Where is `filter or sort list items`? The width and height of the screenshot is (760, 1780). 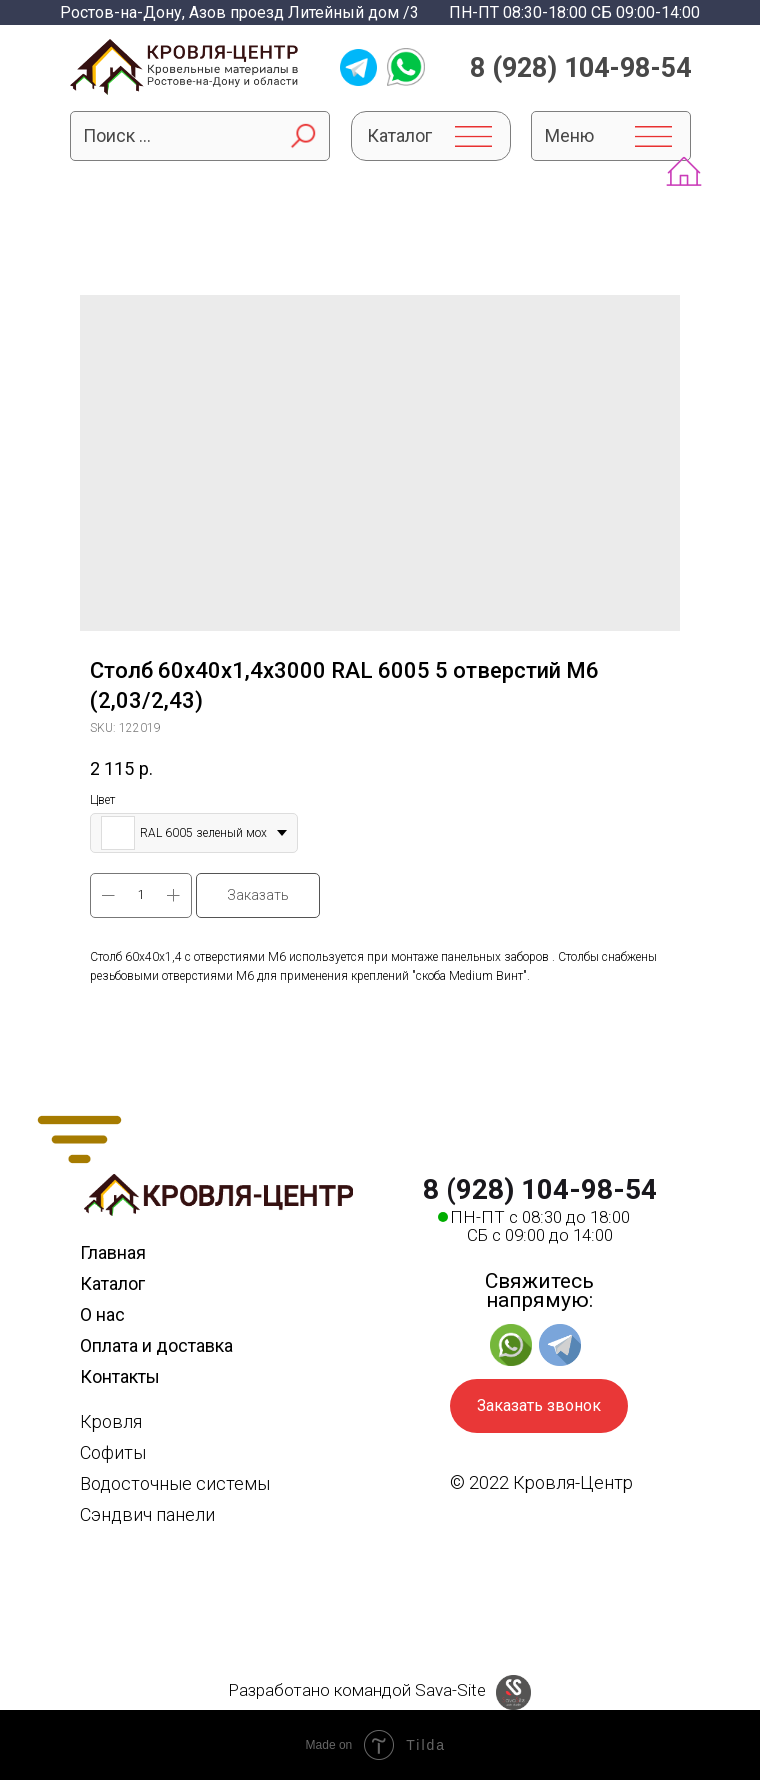
filter or sort list items is located at coordinates (79, 1139).